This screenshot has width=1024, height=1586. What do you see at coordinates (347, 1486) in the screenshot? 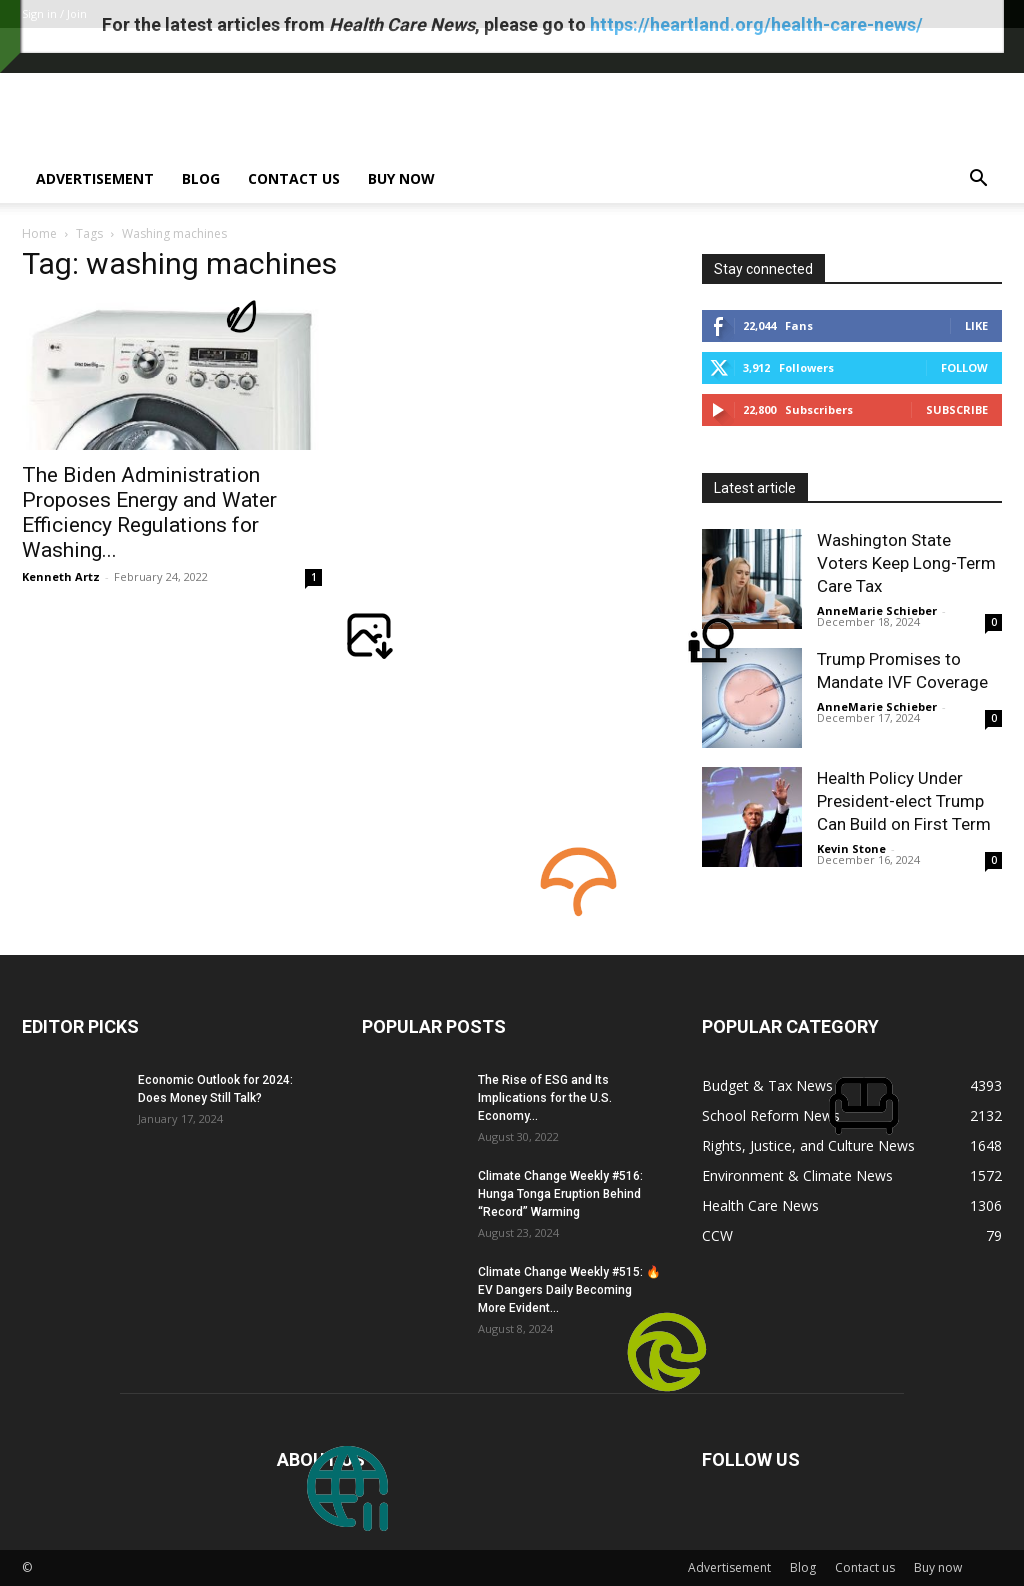
I see `pause global sync or updates` at bounding box center [347, 1486].